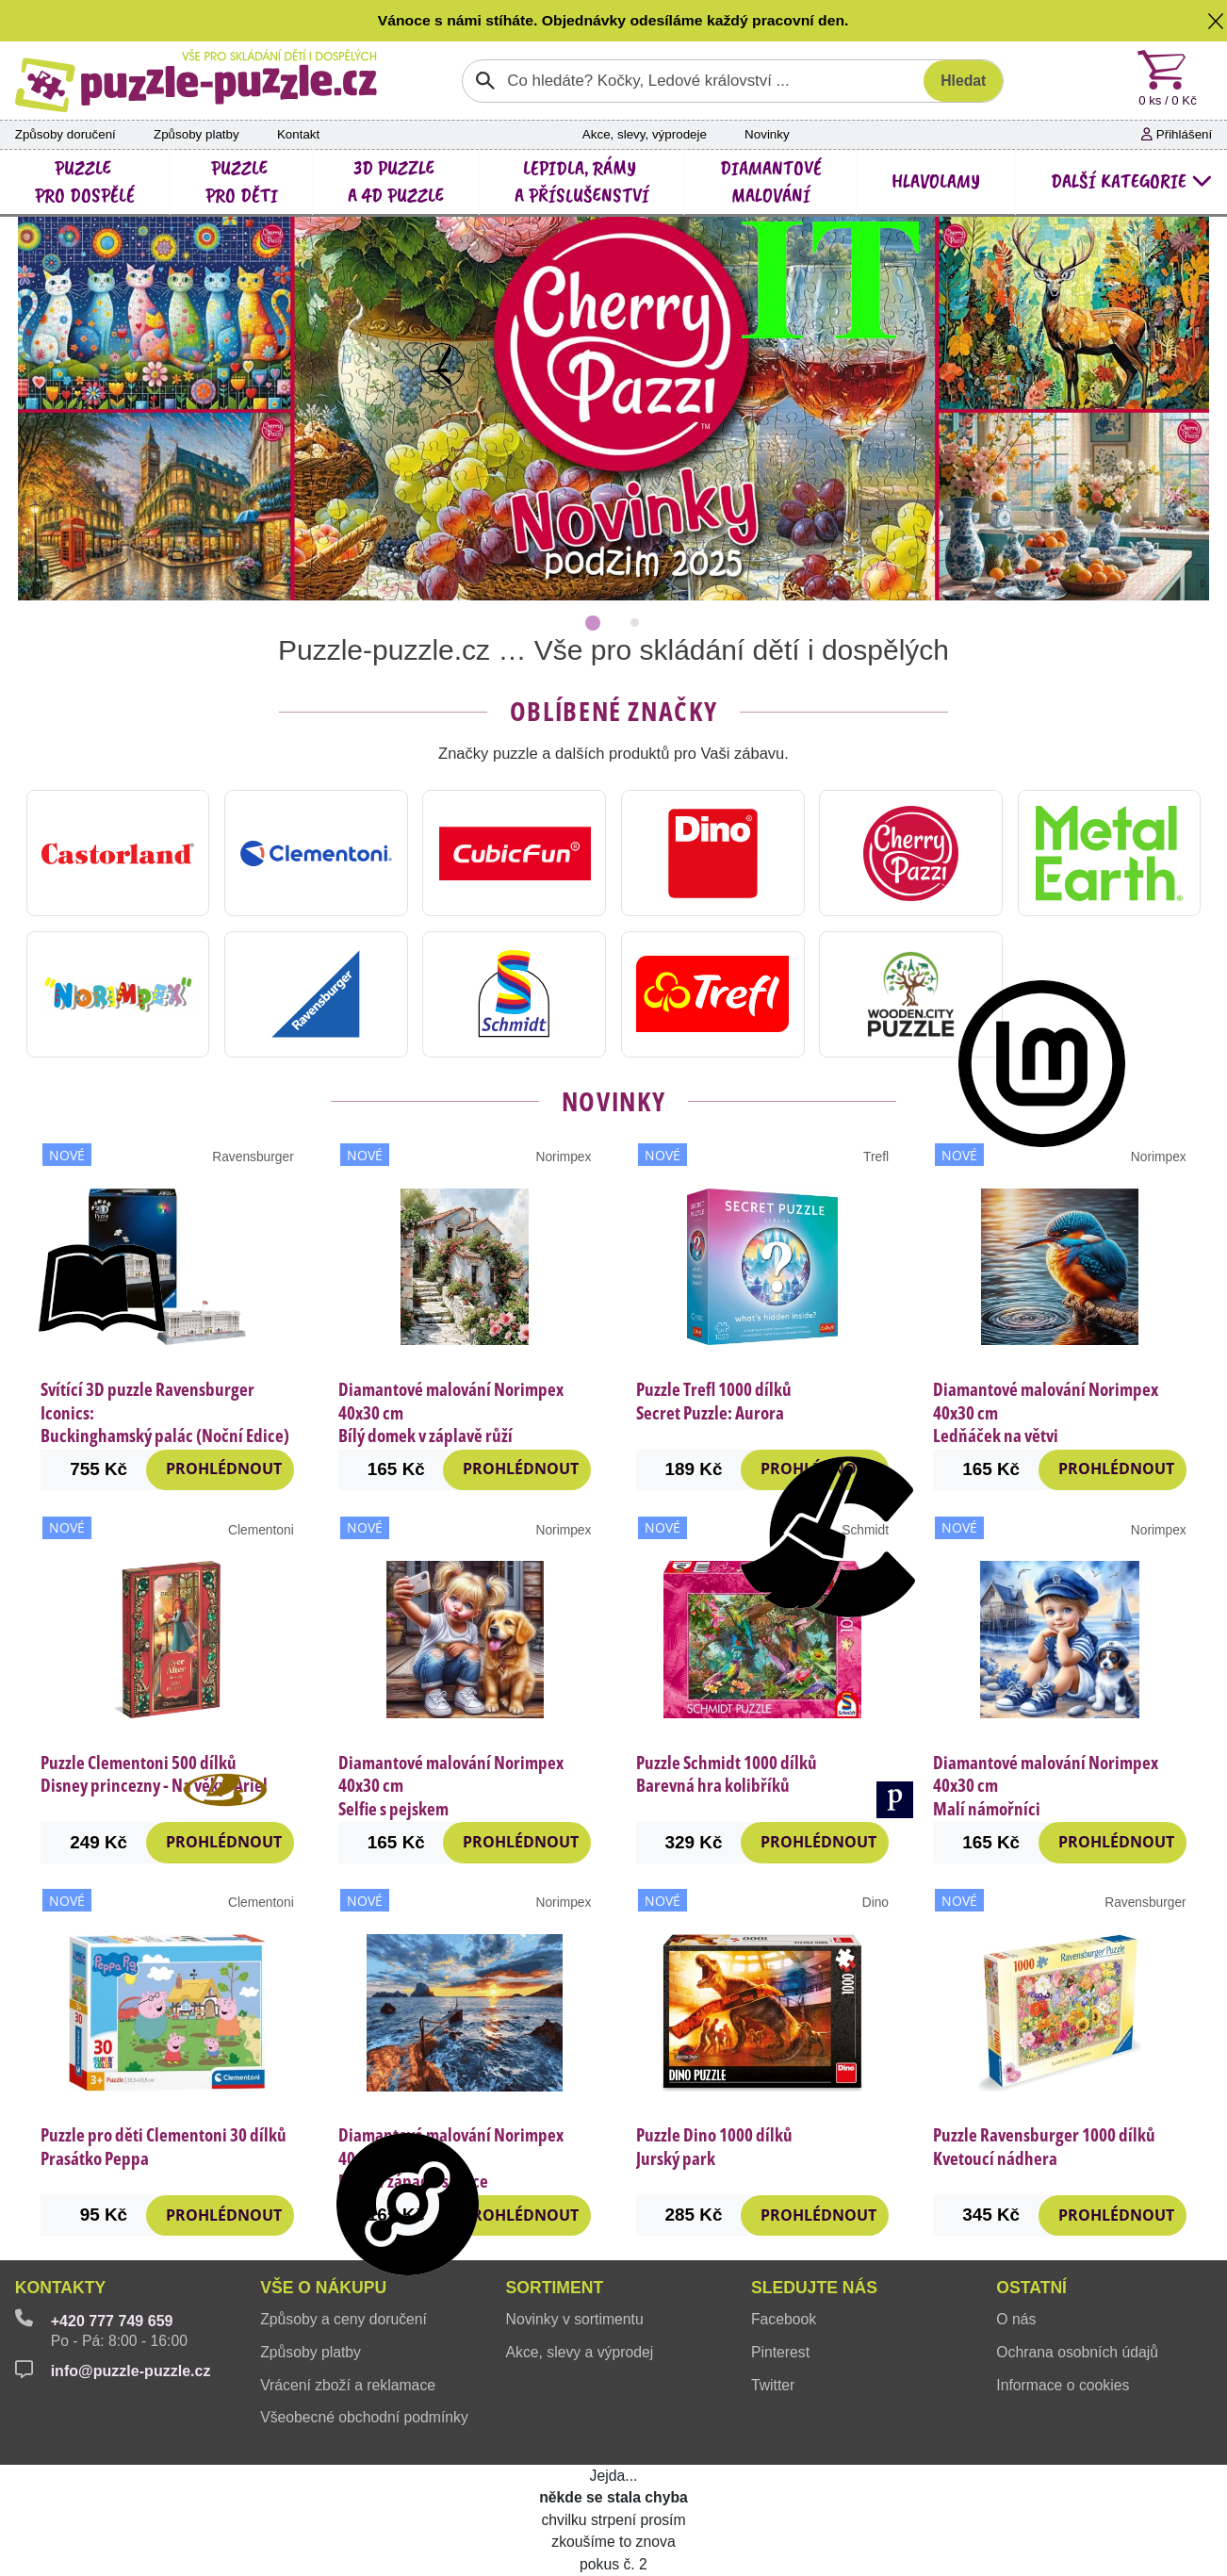  What do you see at coordinates (102, 1288) in the screenshot?
I see `visit Leanpub publishing platform` at bounding box center [102, 1288].